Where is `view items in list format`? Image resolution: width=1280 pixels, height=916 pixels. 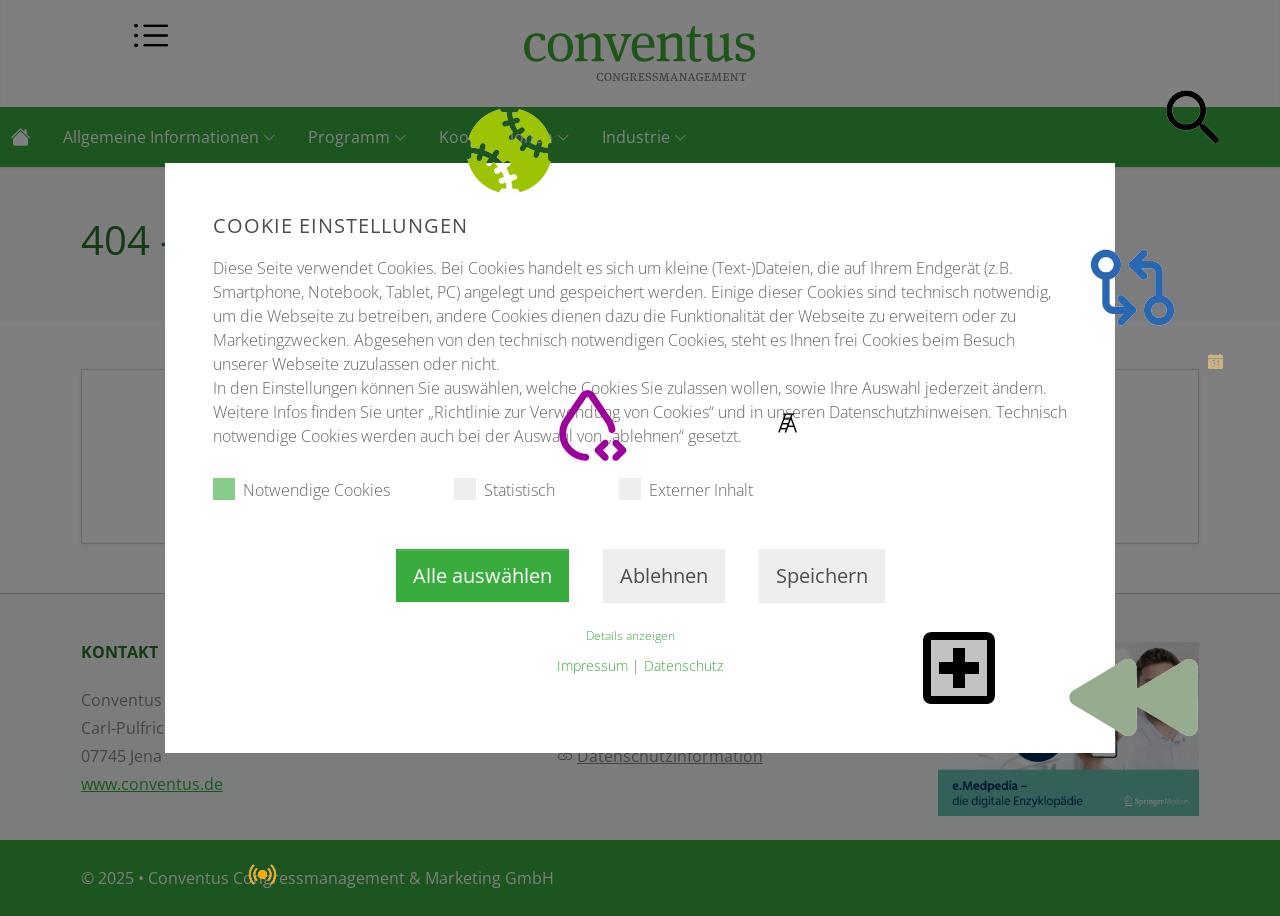
view items in list format is located at coordinates (151, 35).